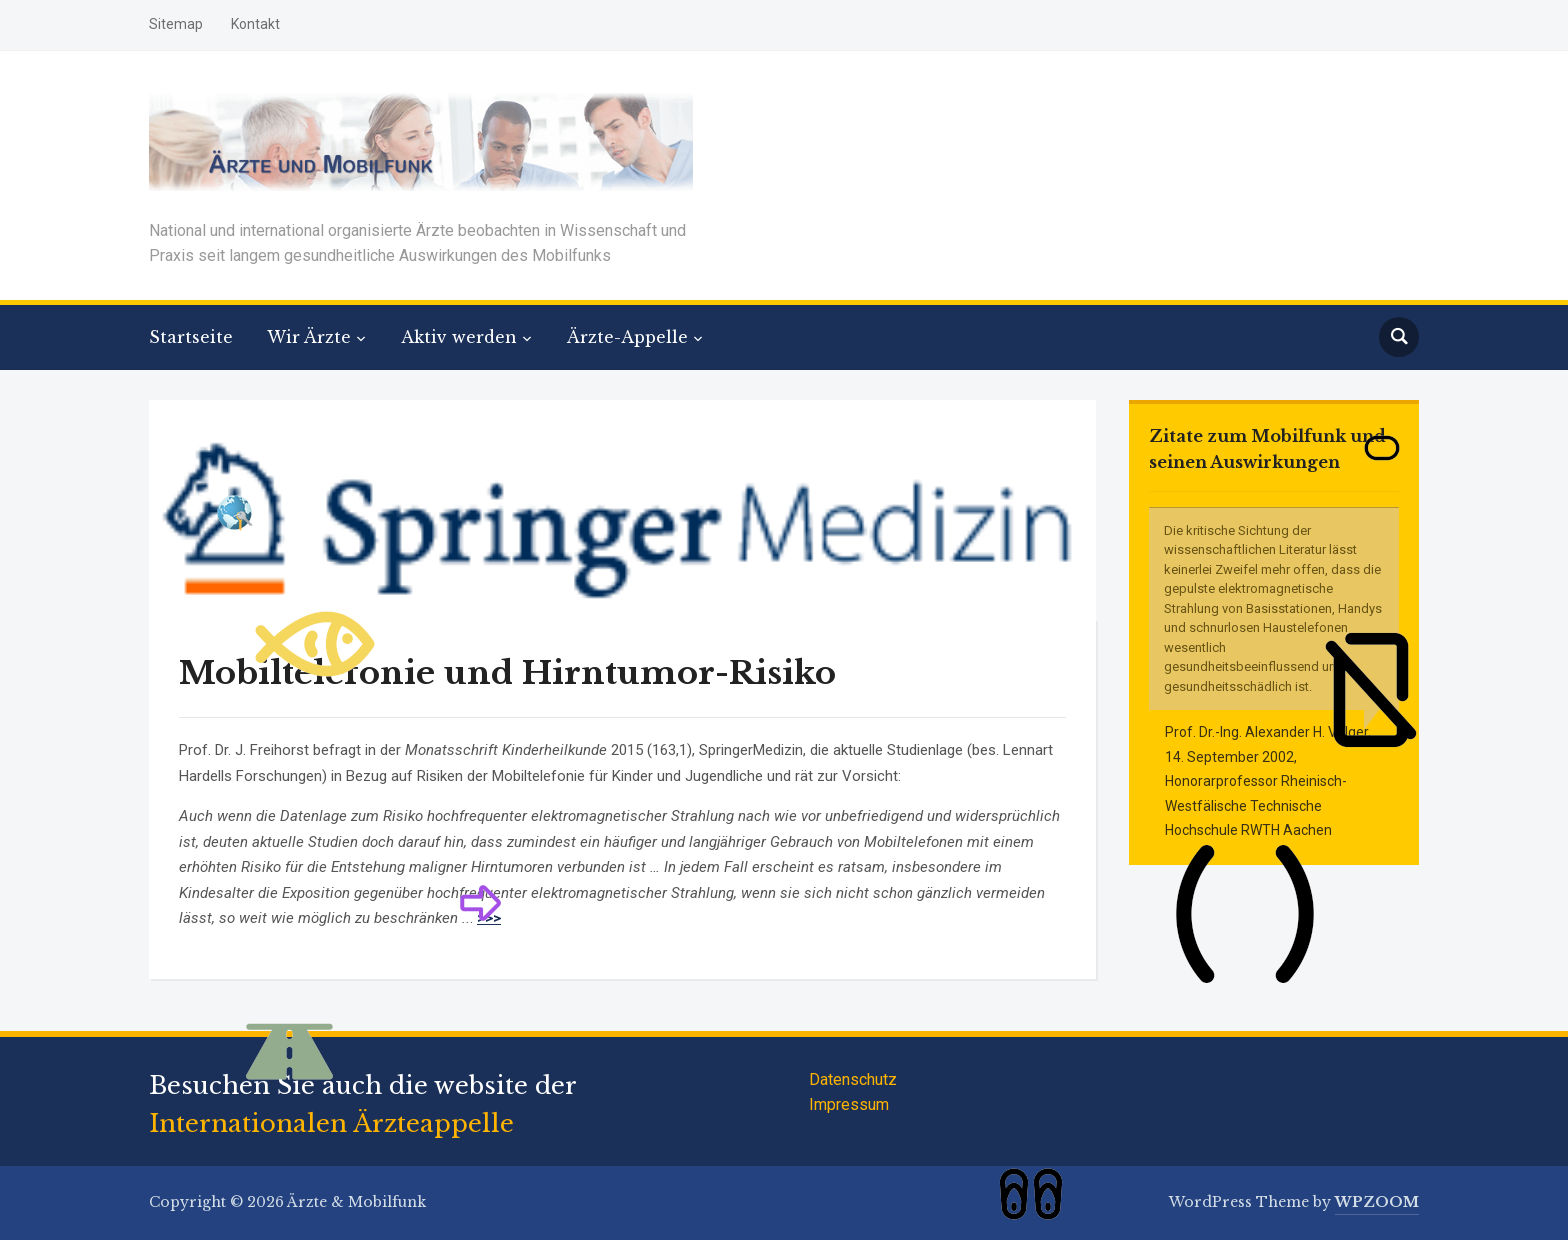  What do you see at coordinates (234, 512) in the screenshot?
I see `access global security or authentication settings` at bounding box center [234, 512].